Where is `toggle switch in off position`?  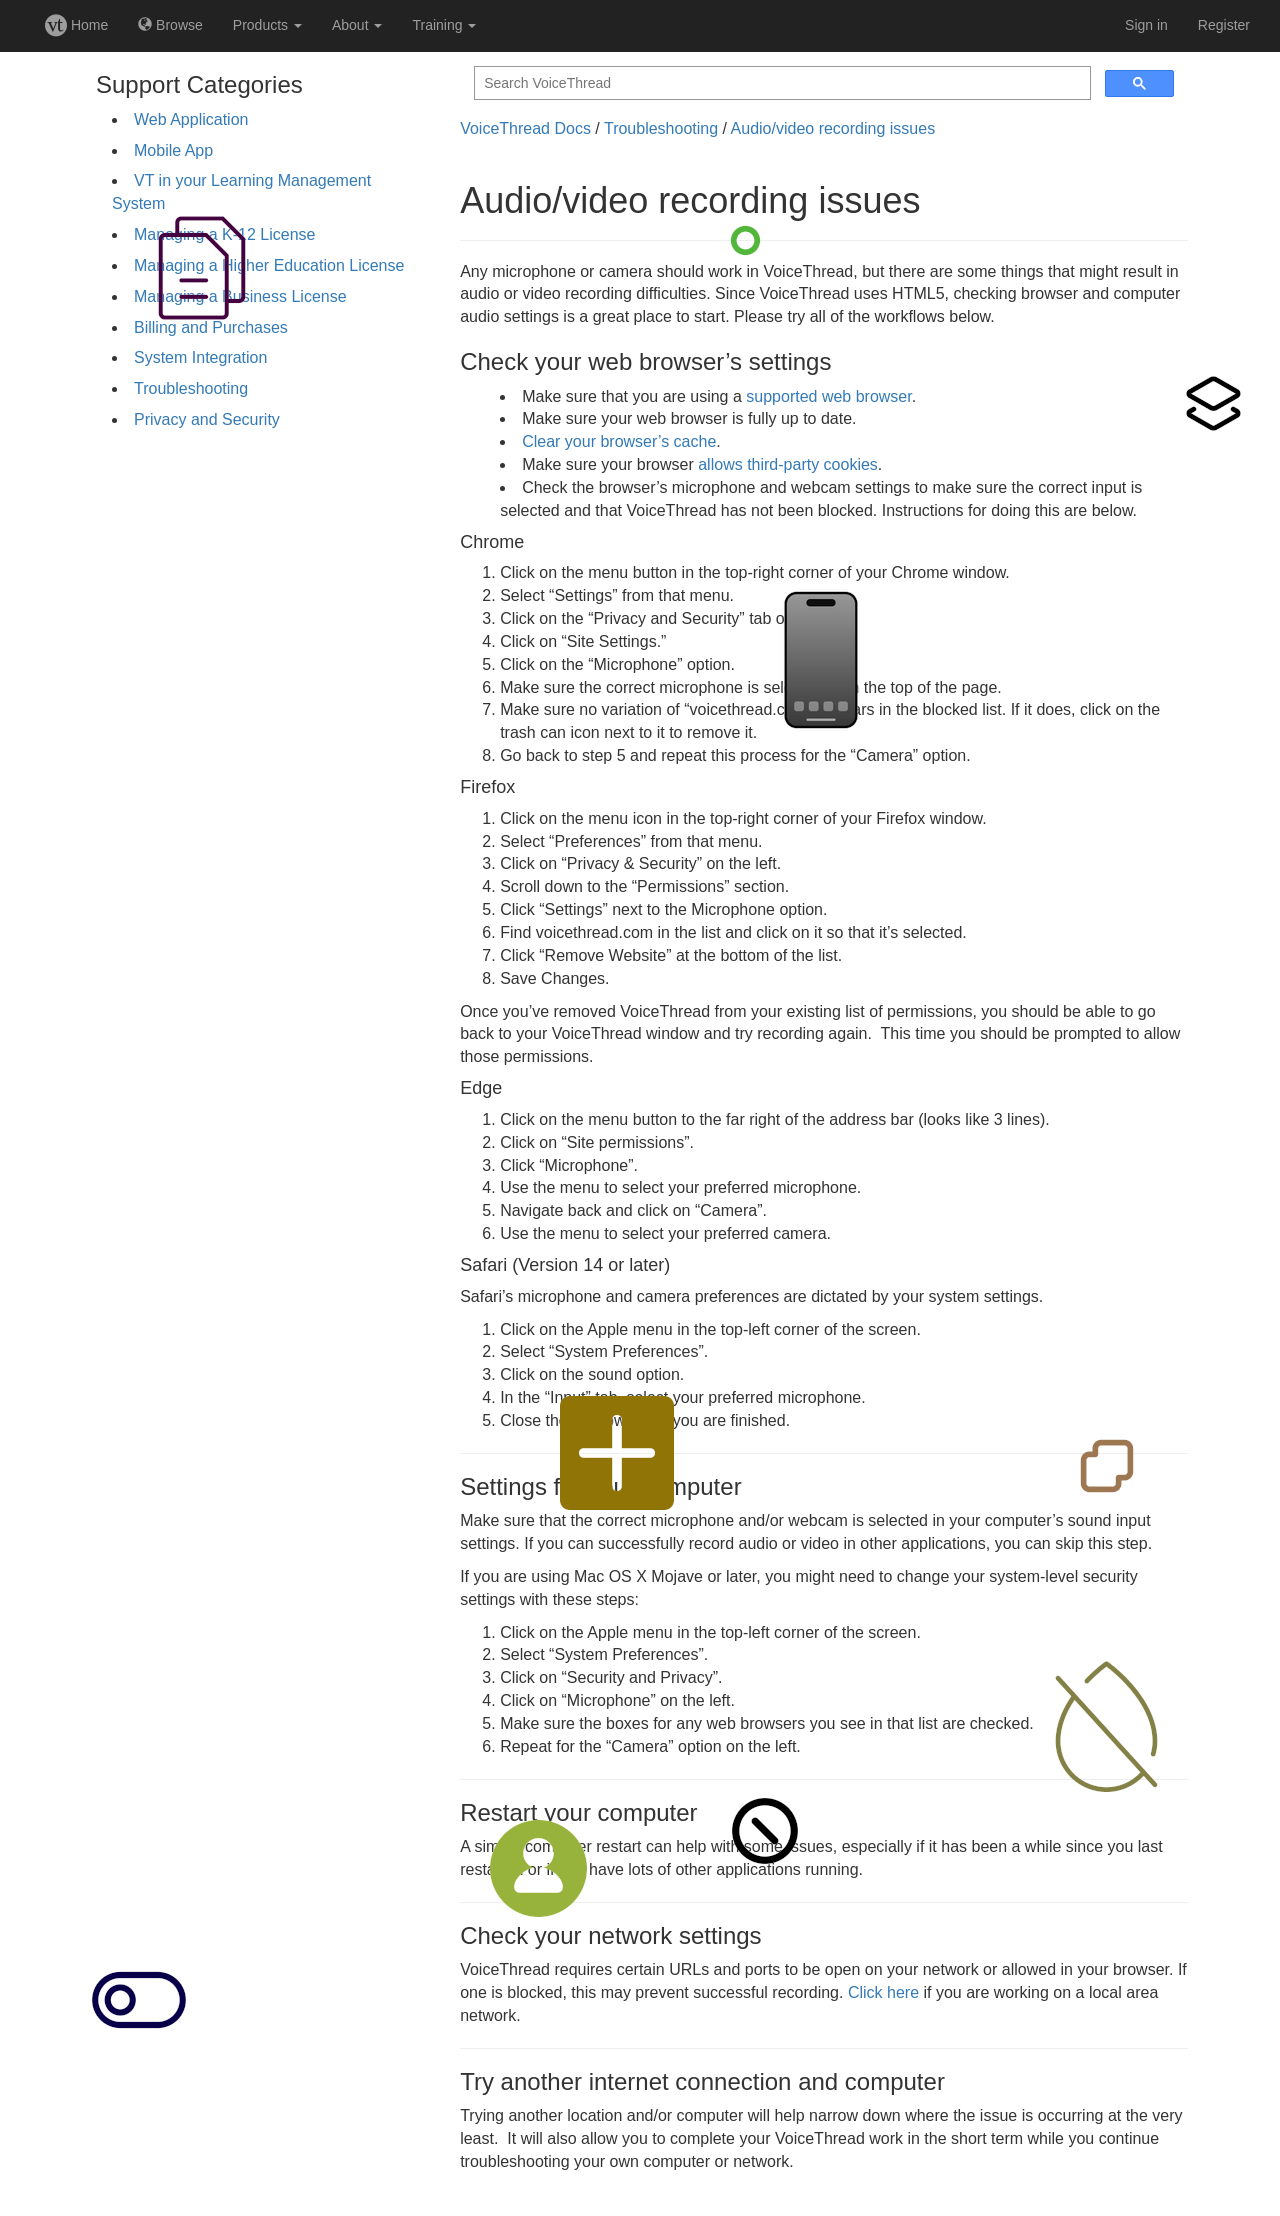 toggle switch in off position is located at coordinates (139, 2000).